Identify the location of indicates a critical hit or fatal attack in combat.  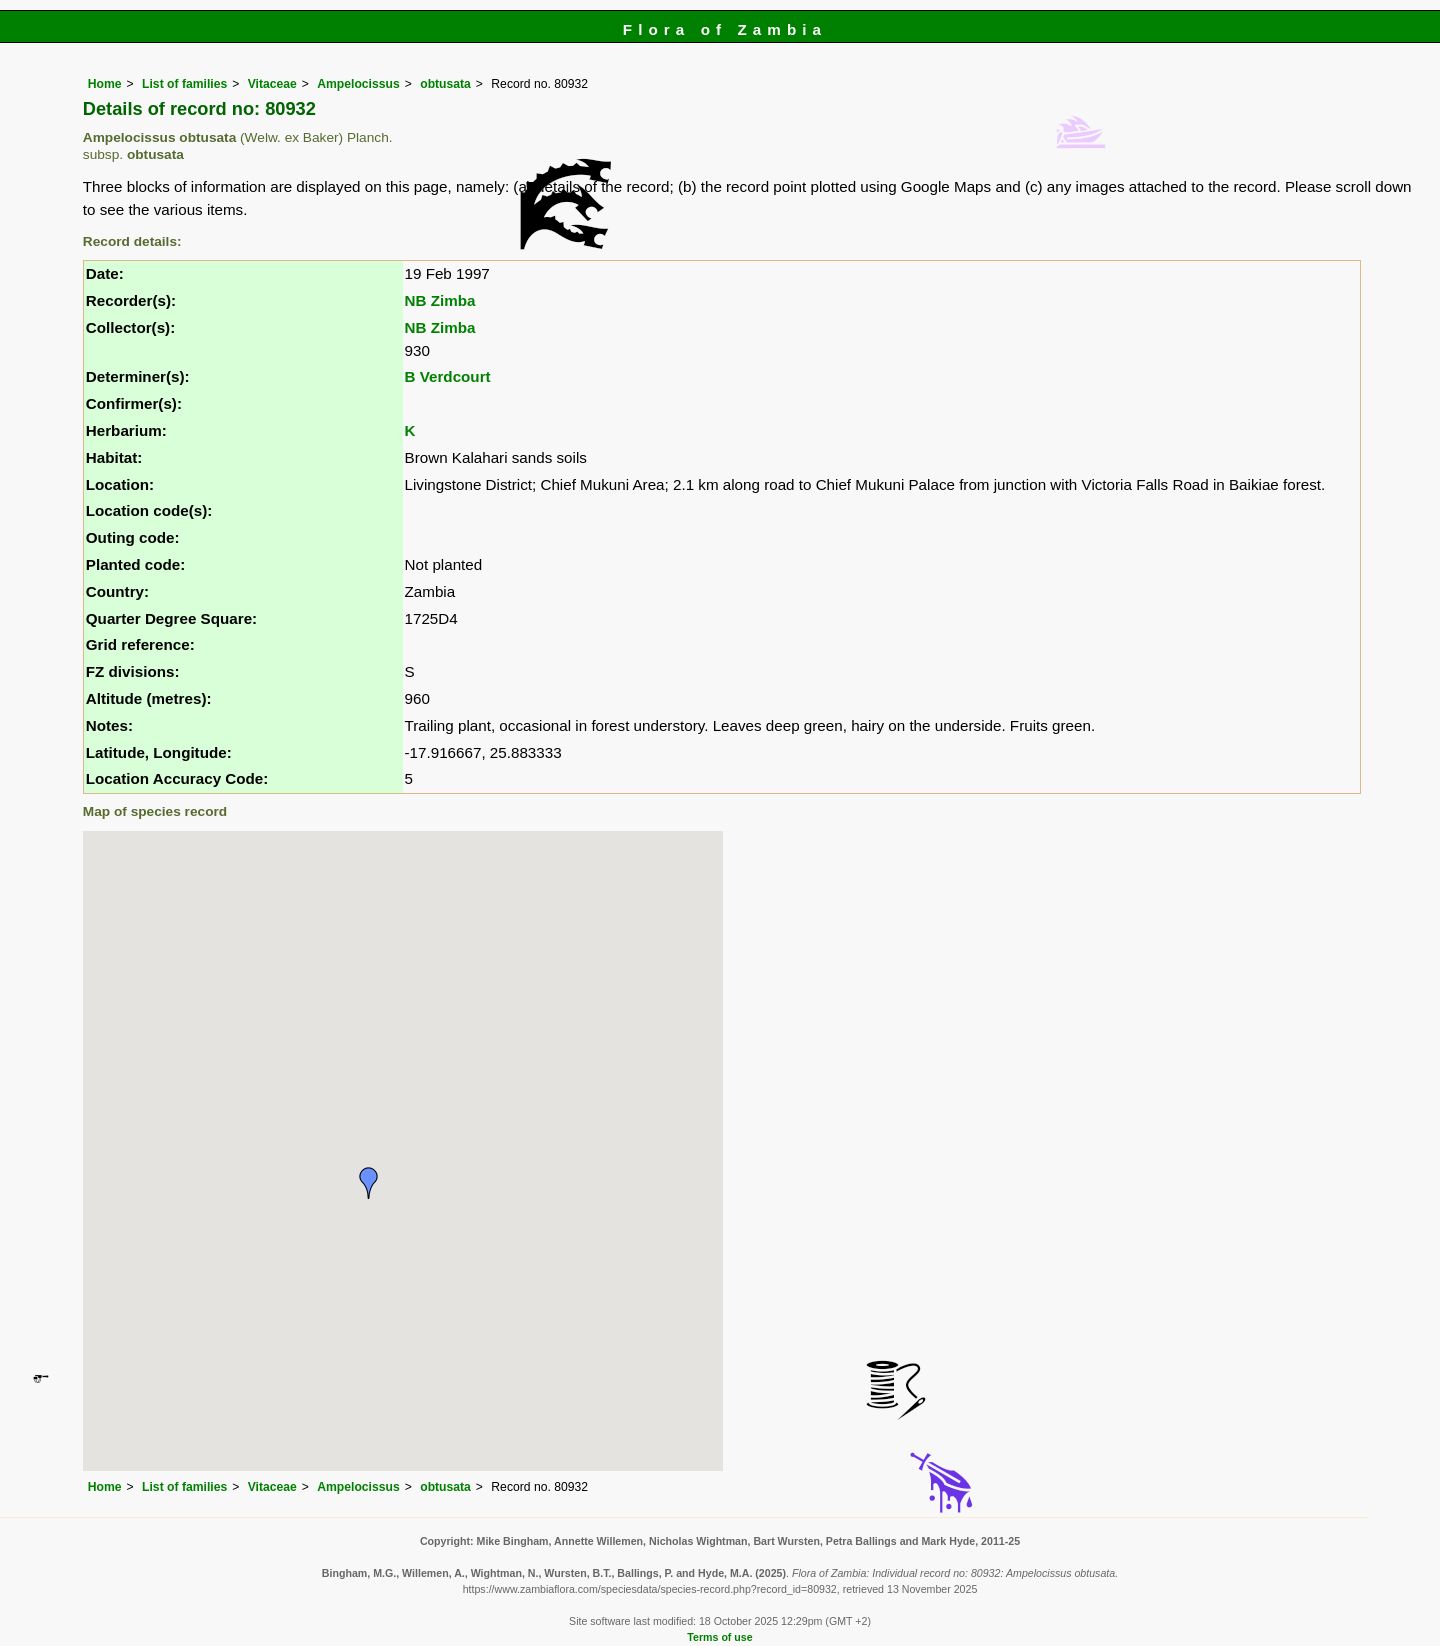
(941, 1481).